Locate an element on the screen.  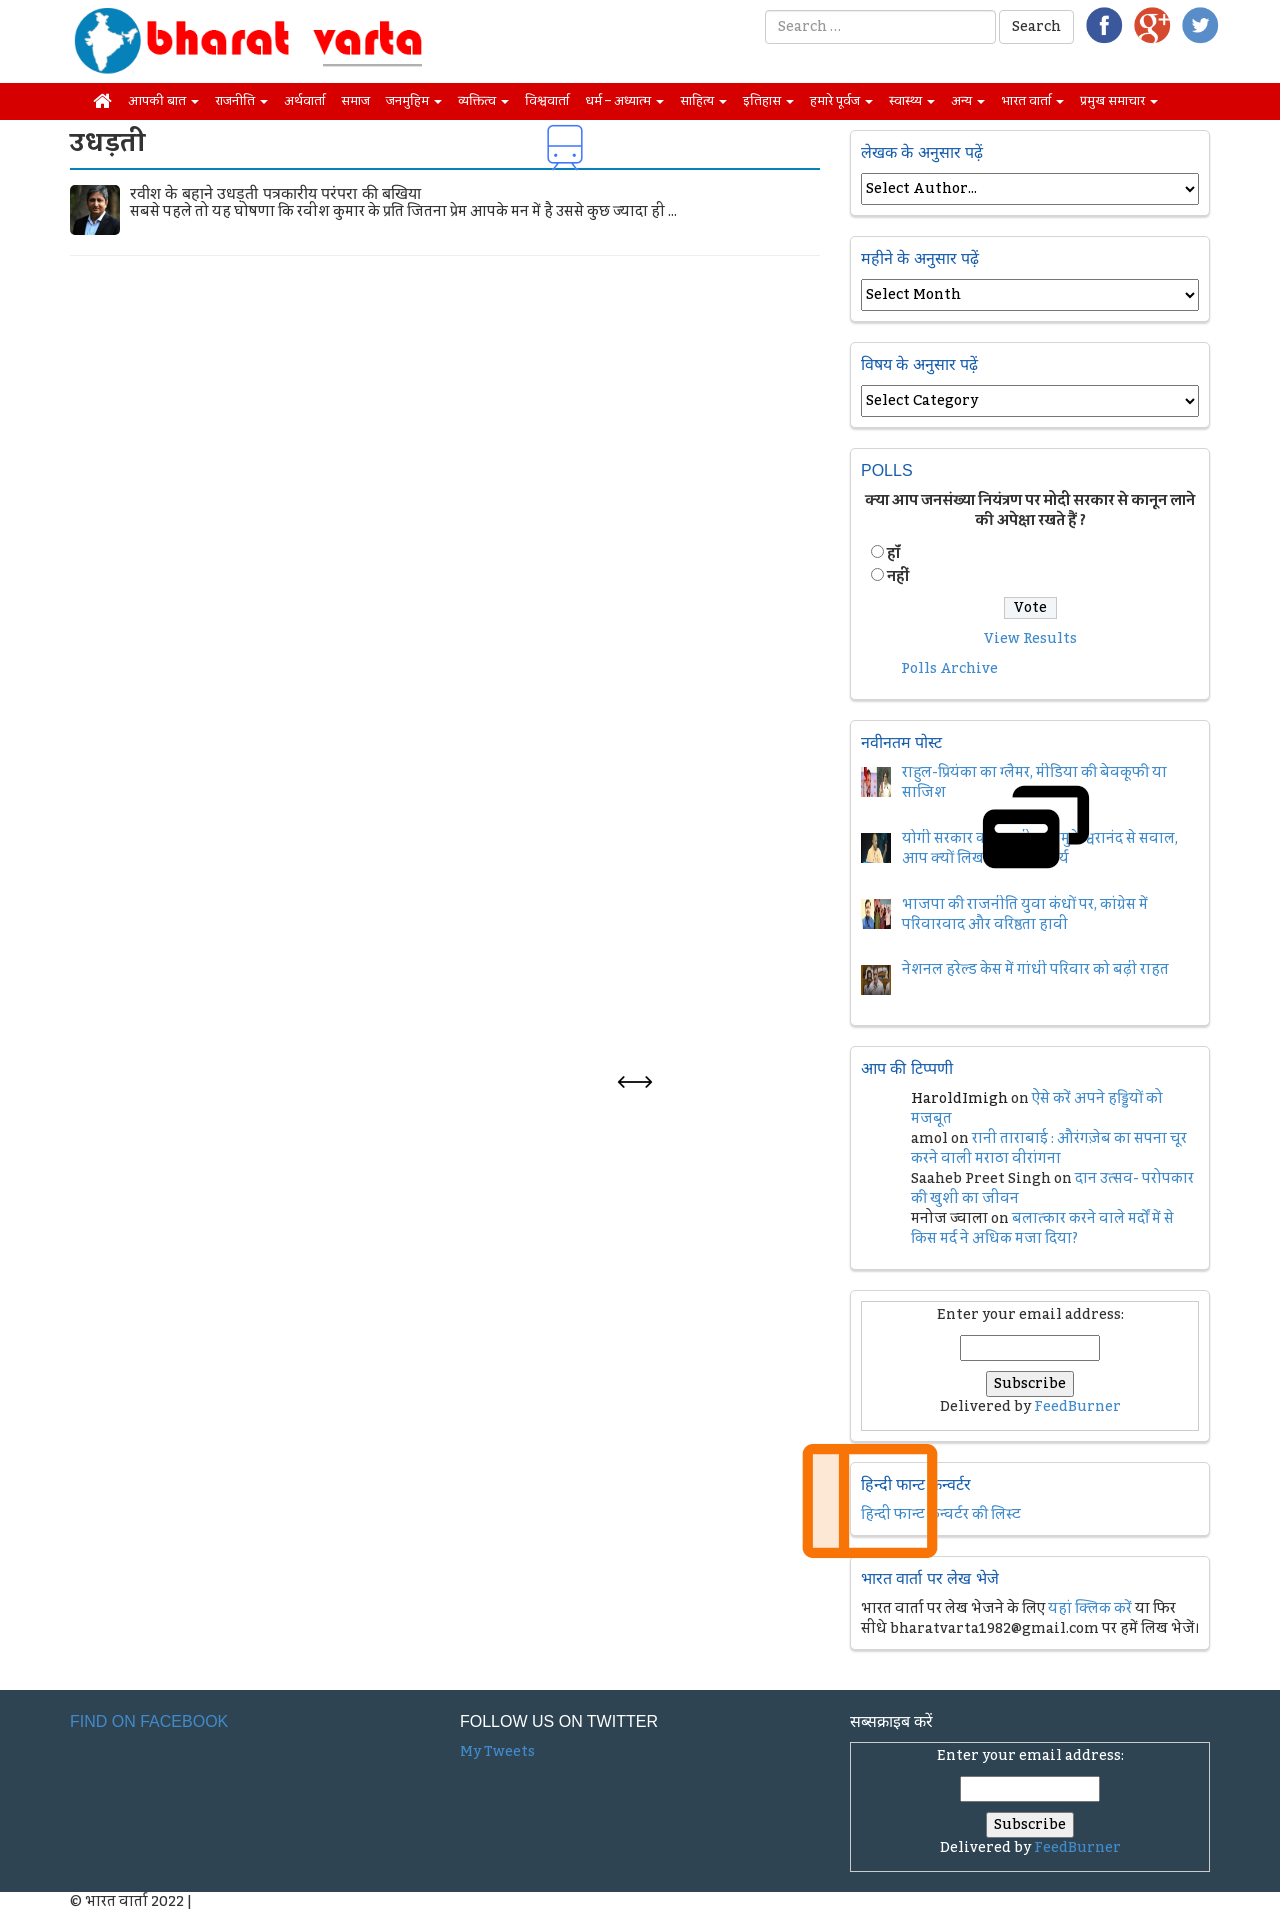
restore window to previous size is located at coordinates (1036, 827).